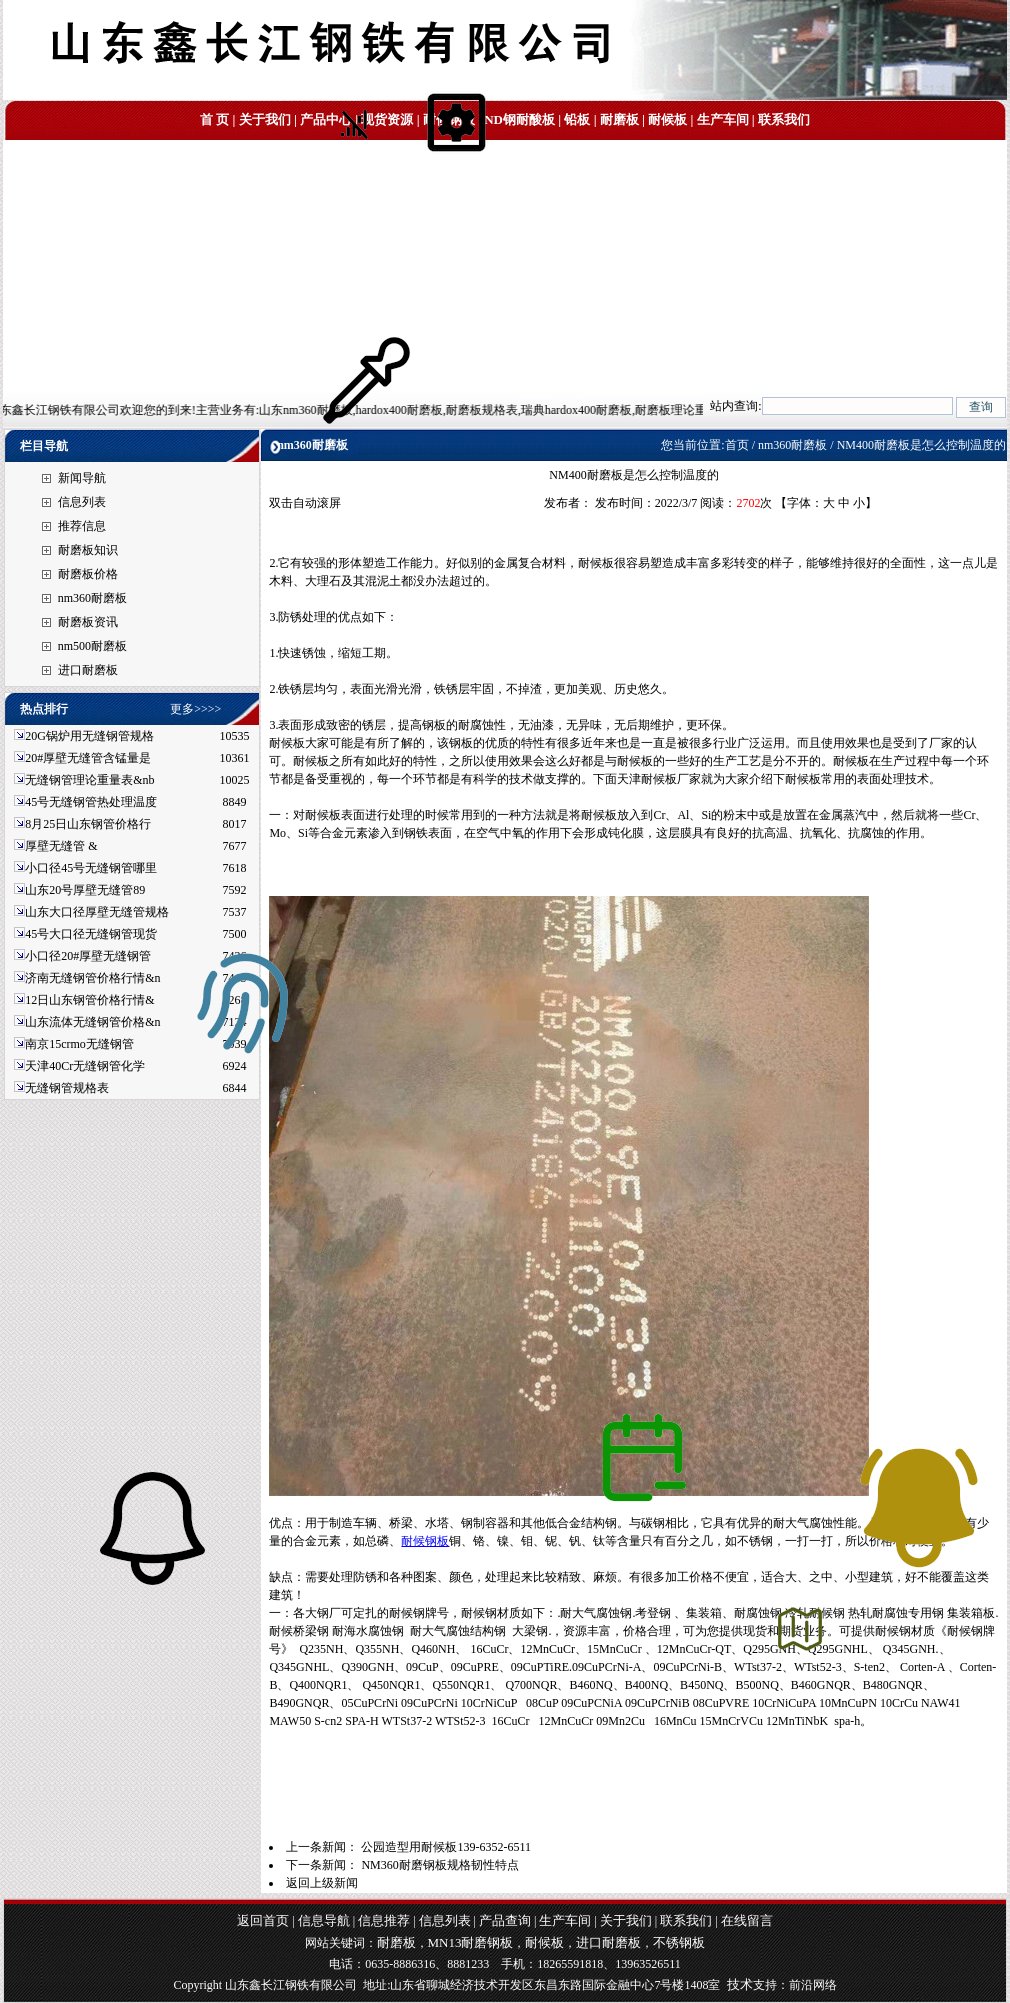 The image size is (1010, 2003). I want to click on authenticate with fingerprint, so click(245, 1003).